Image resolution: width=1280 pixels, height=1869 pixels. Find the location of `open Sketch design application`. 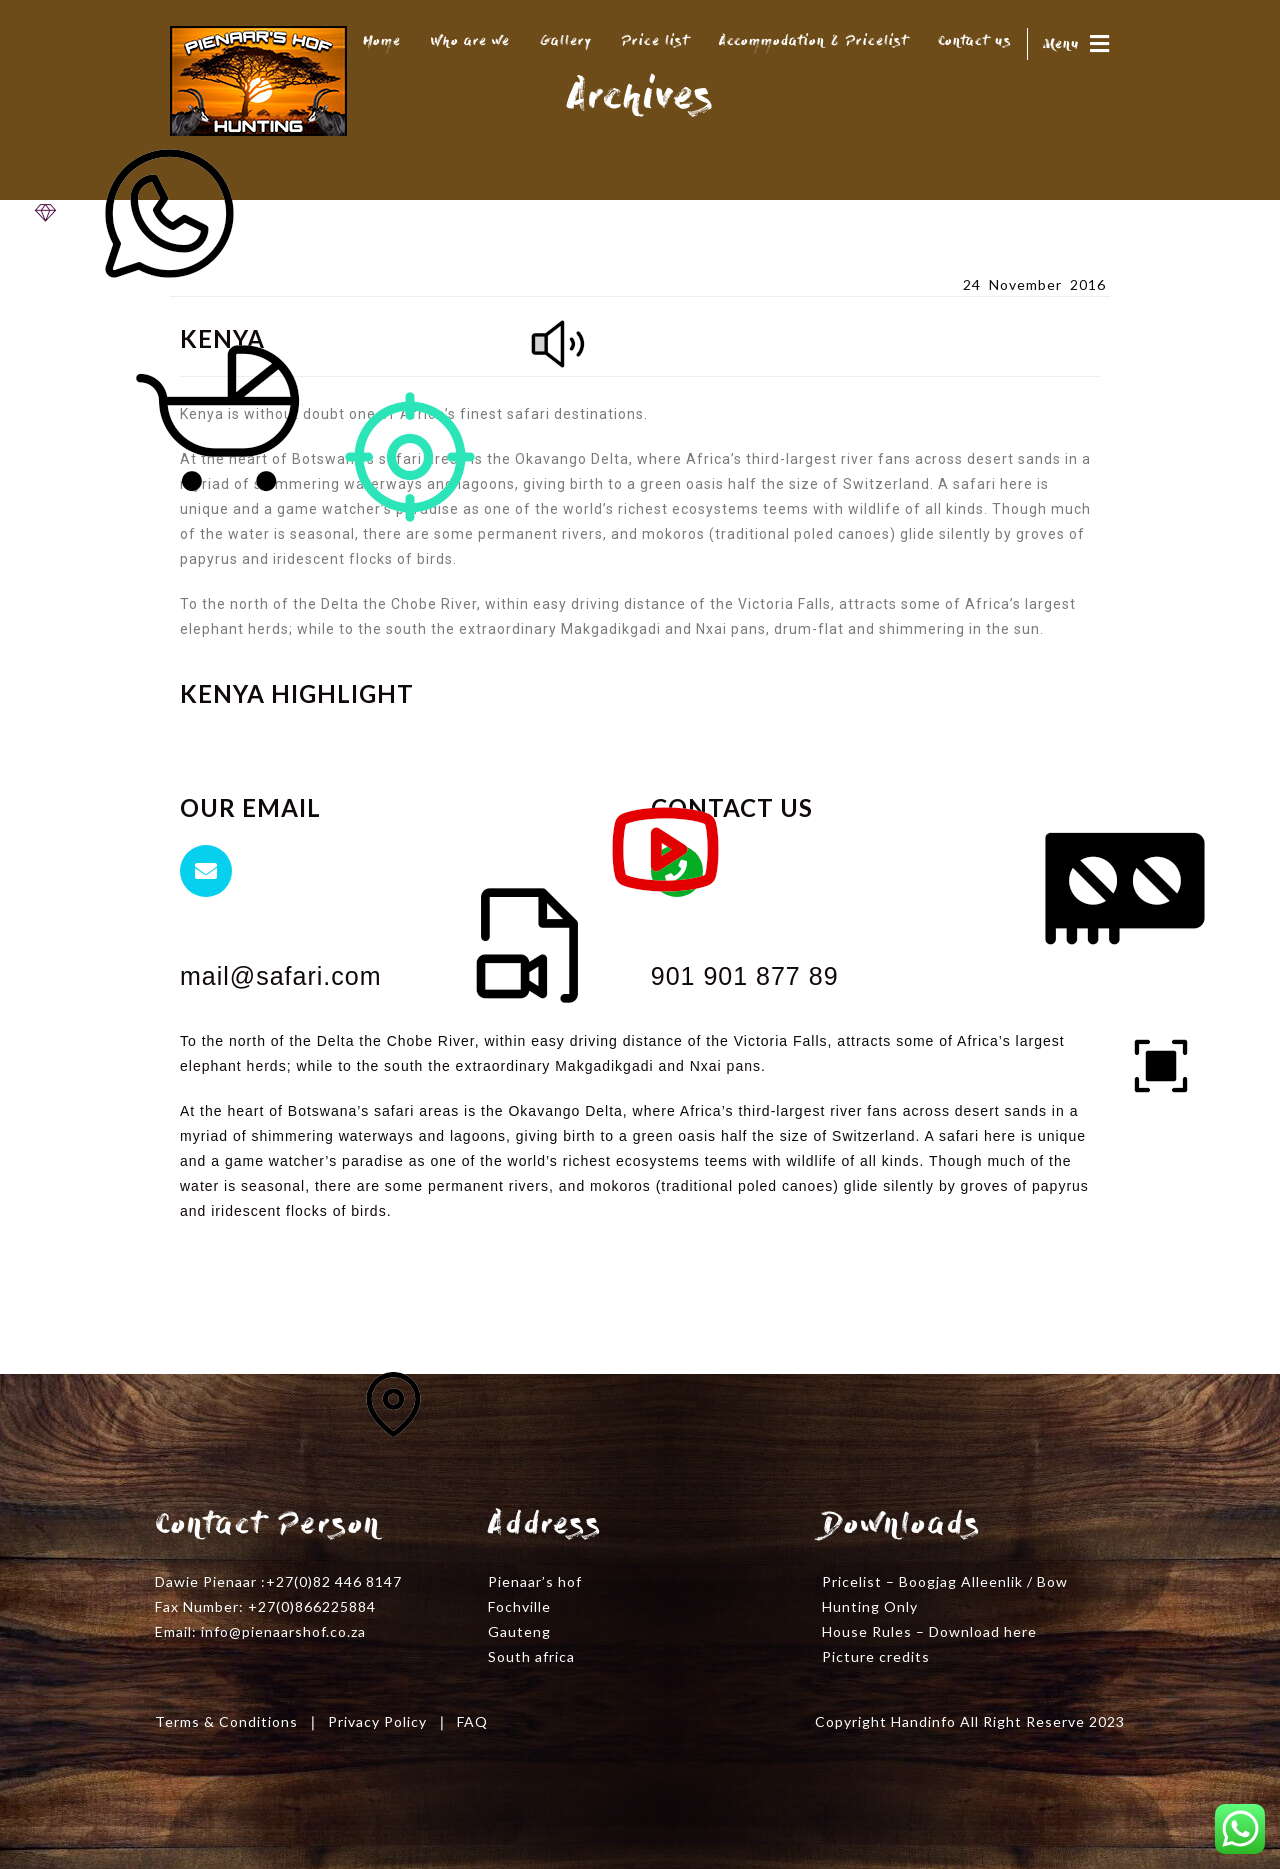

open Sketch design application is located at coordinates (45, 212).